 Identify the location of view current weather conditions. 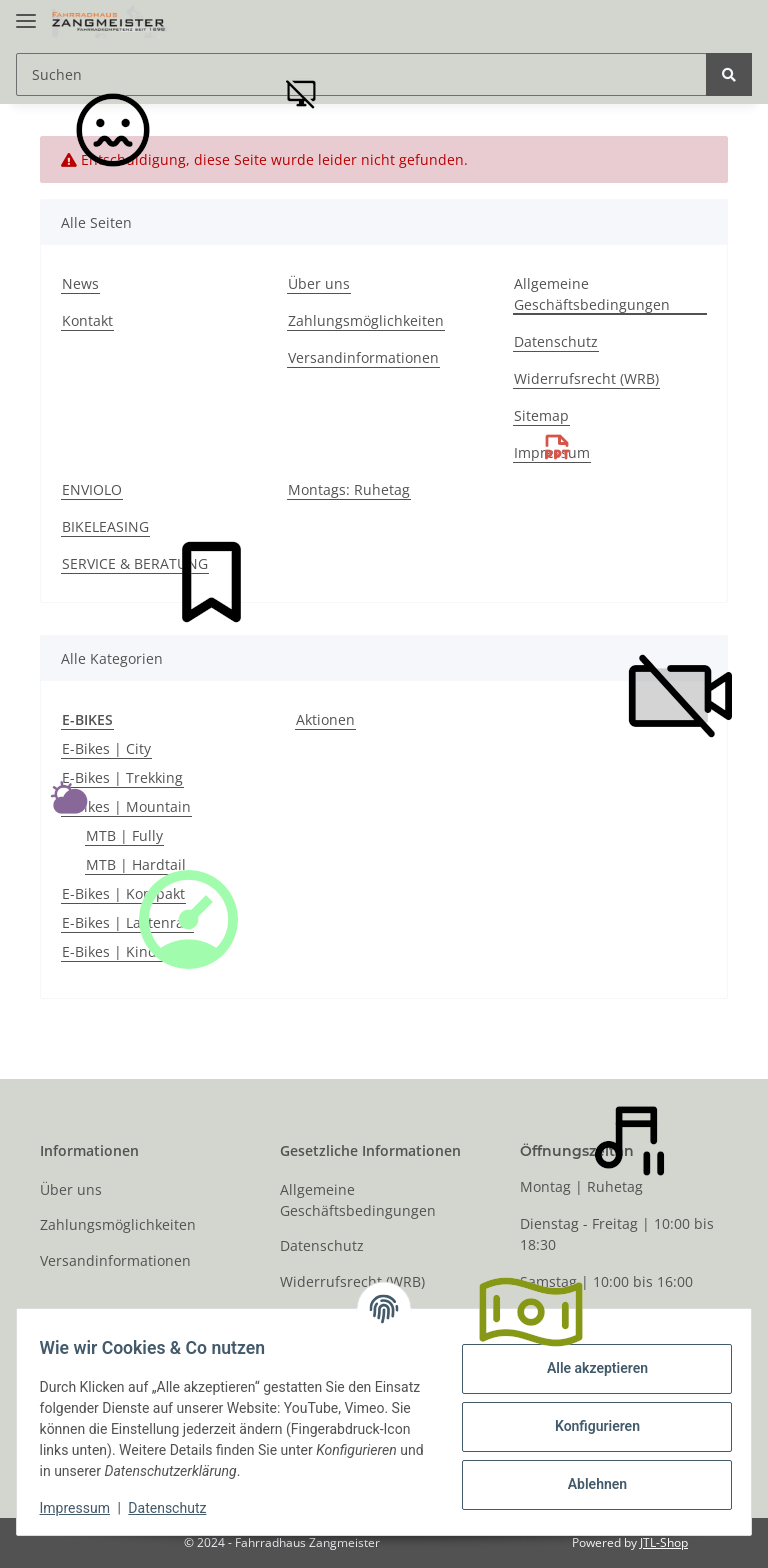
(69, 798).